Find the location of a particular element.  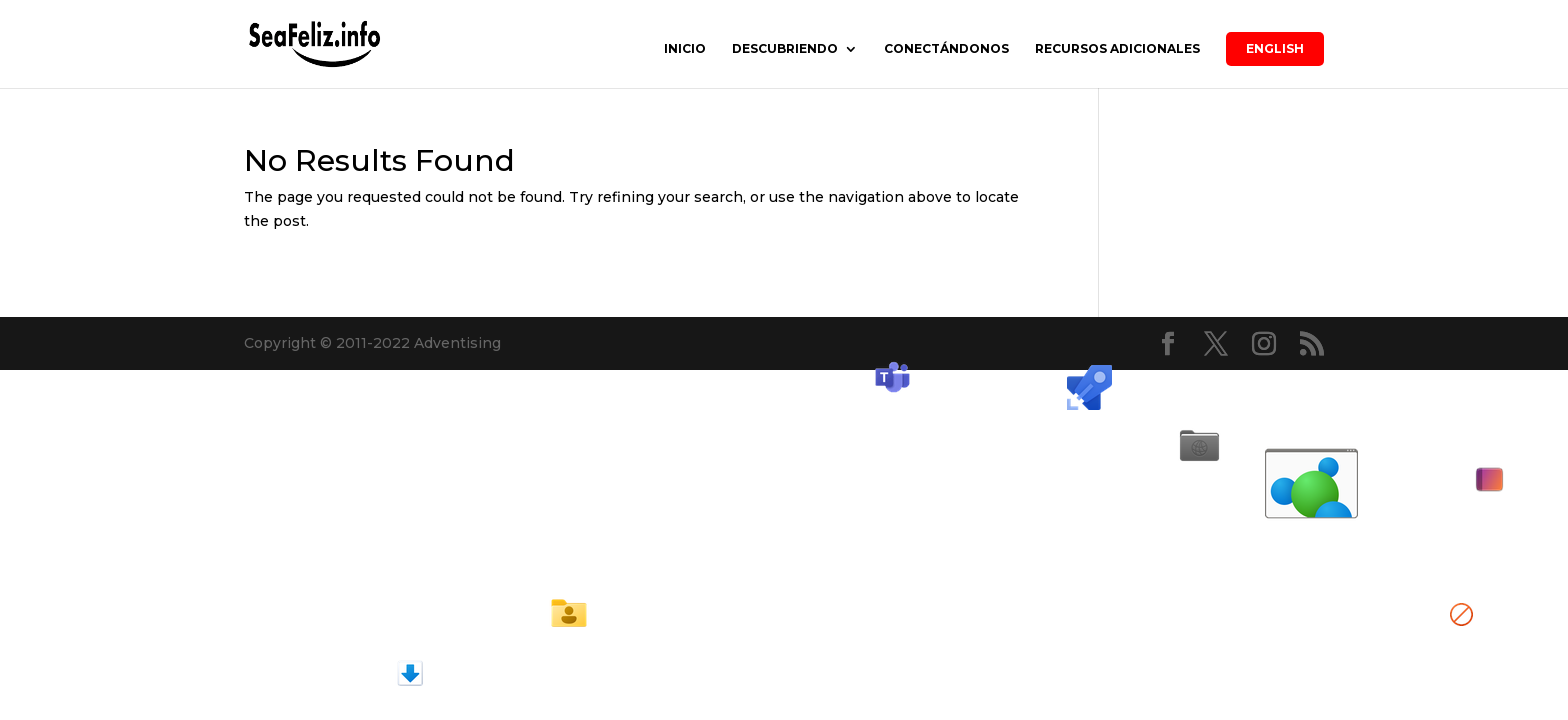

download in progress indicator is located at coordinates (390, 653).